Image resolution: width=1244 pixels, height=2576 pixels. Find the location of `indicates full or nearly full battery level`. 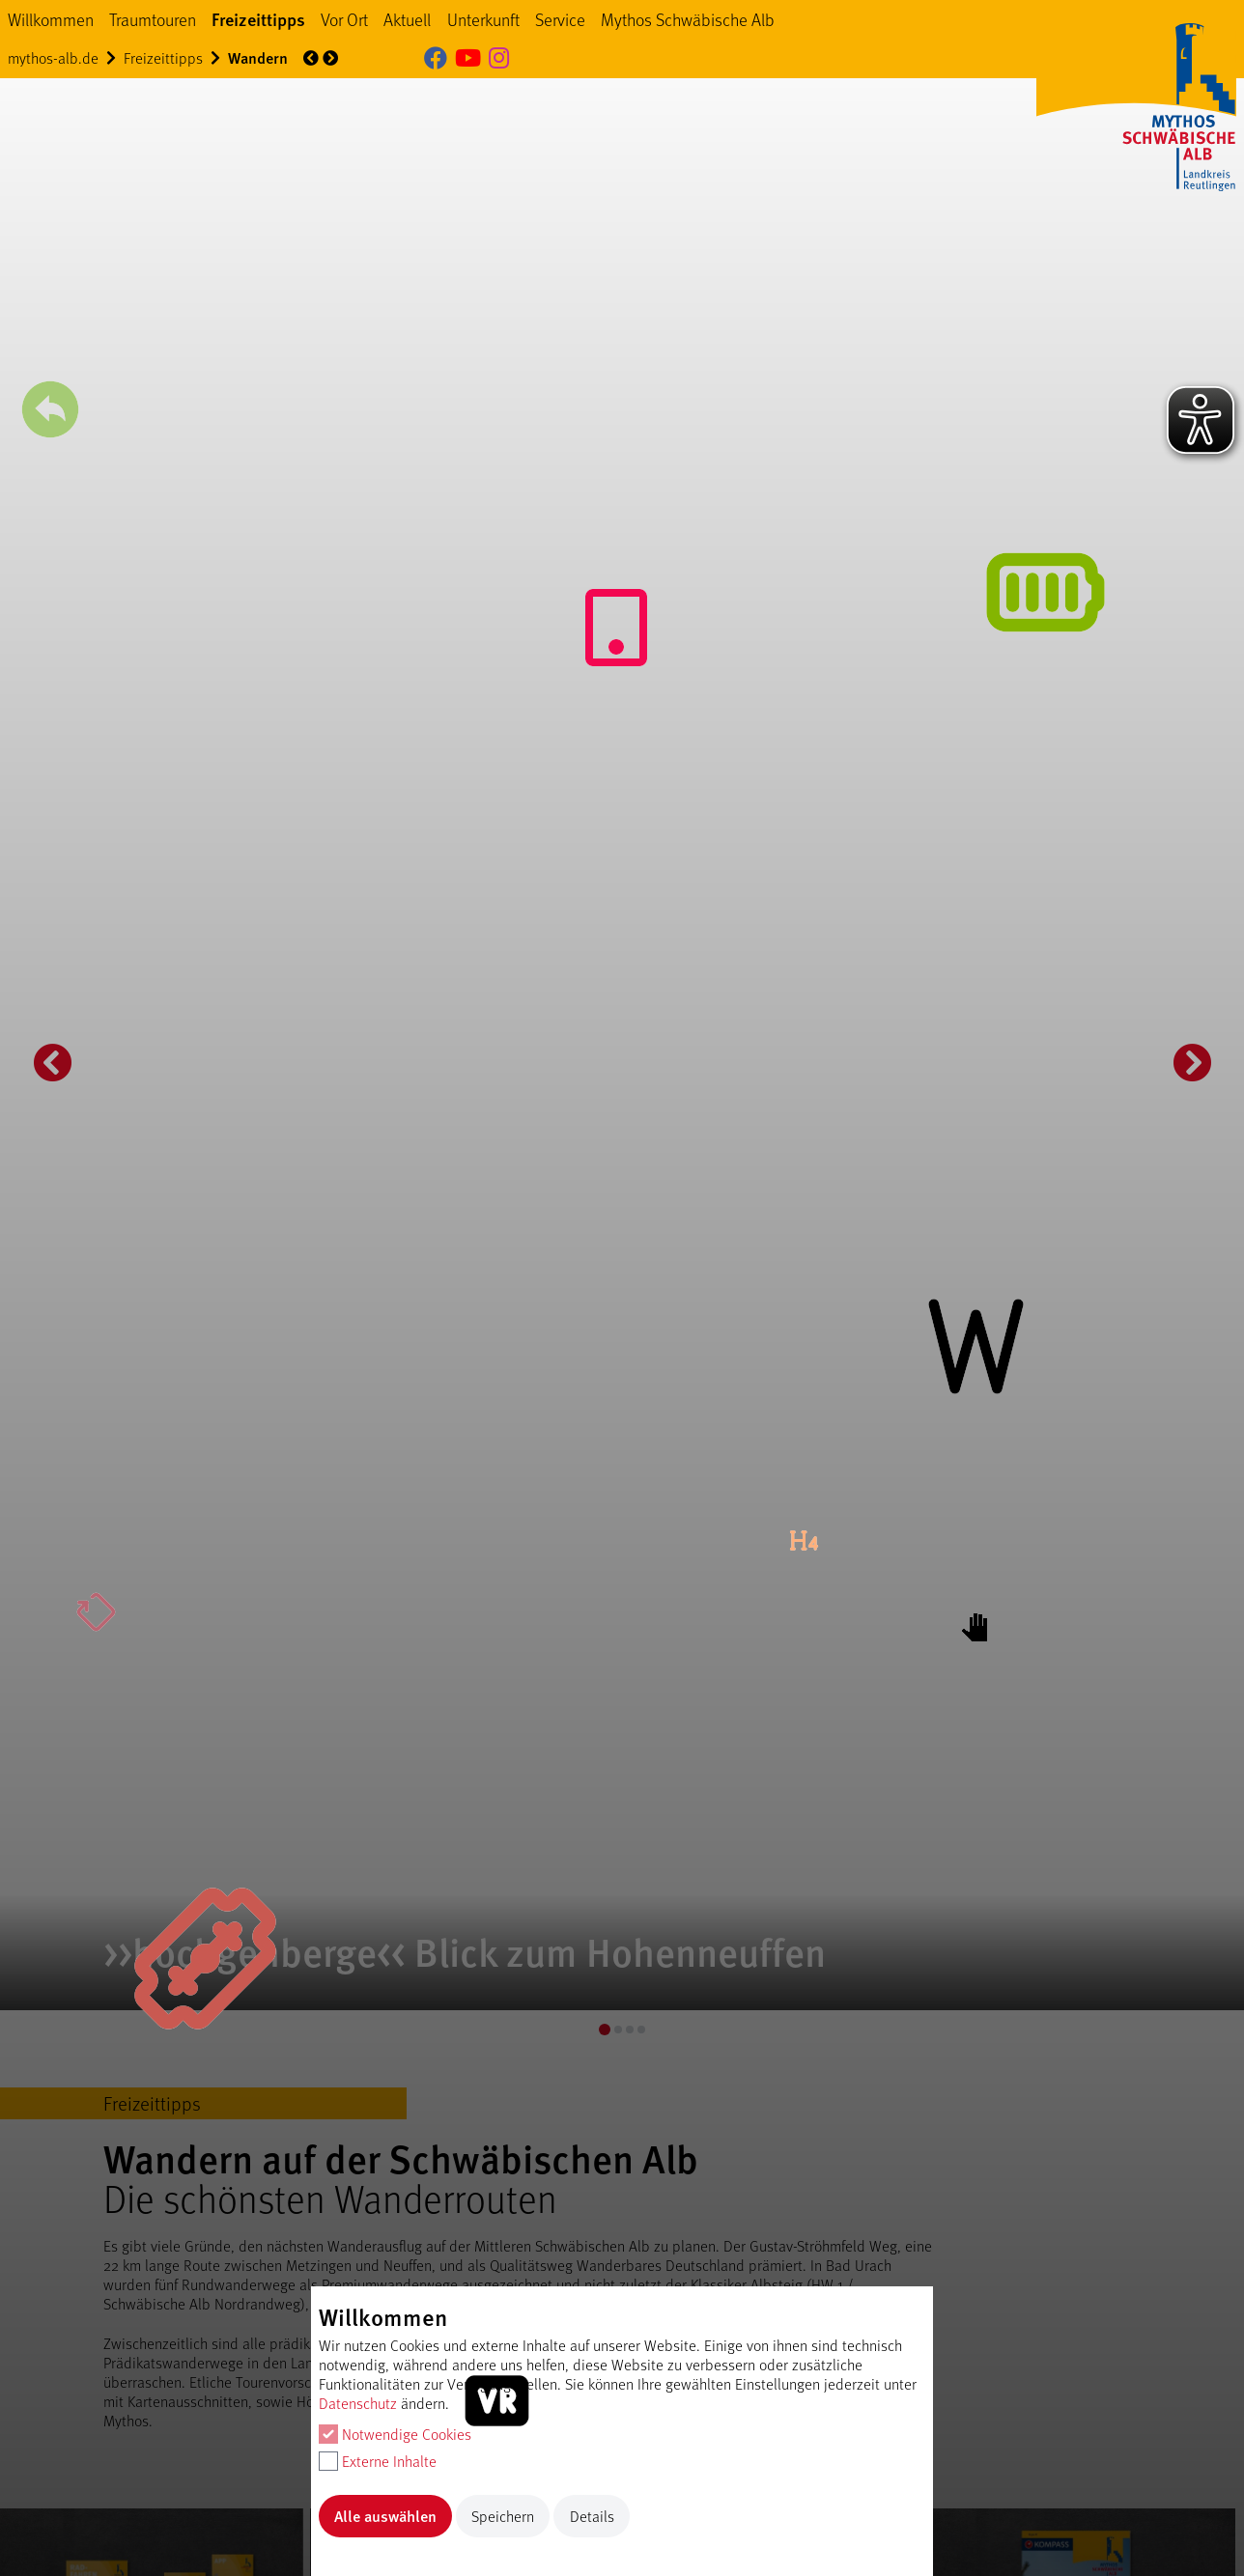

indicates full or nearly full battery level is located at coordinates (1045, 592).